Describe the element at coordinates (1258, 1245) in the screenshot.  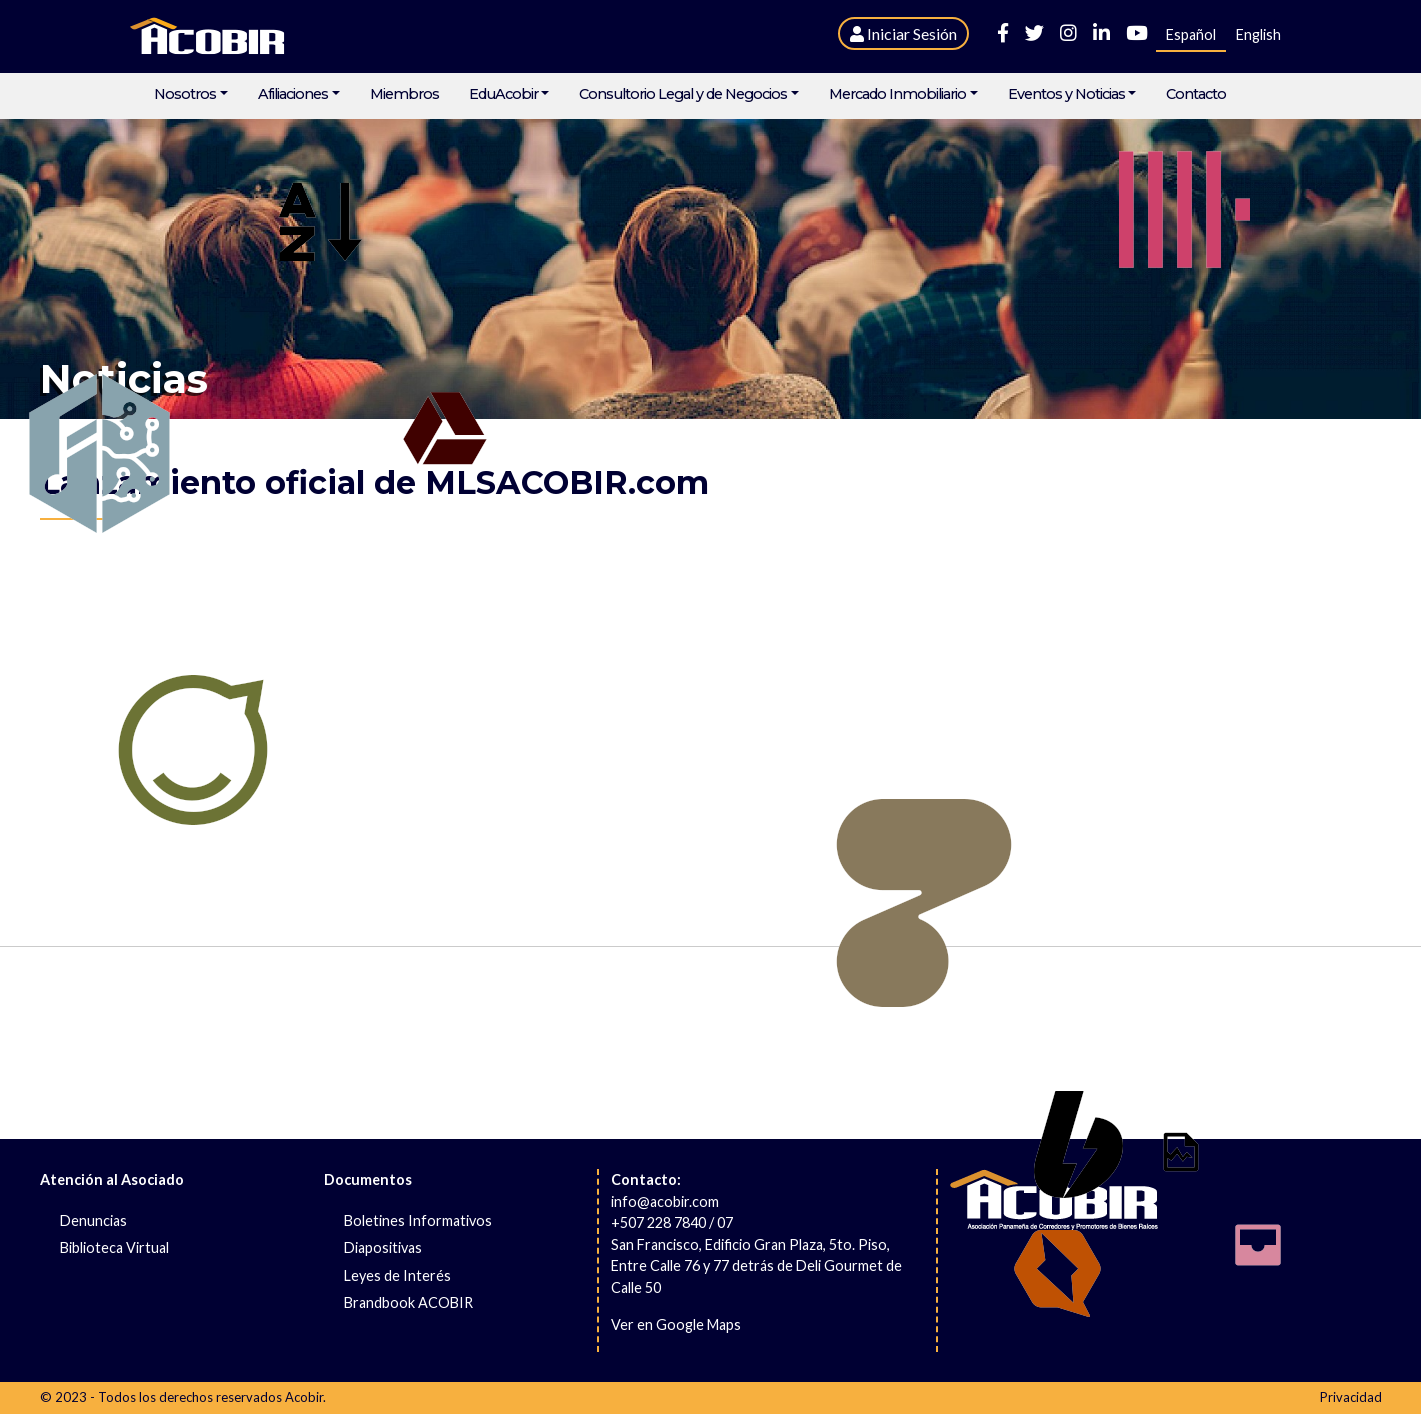
I see `view your inbox messages` at that location.